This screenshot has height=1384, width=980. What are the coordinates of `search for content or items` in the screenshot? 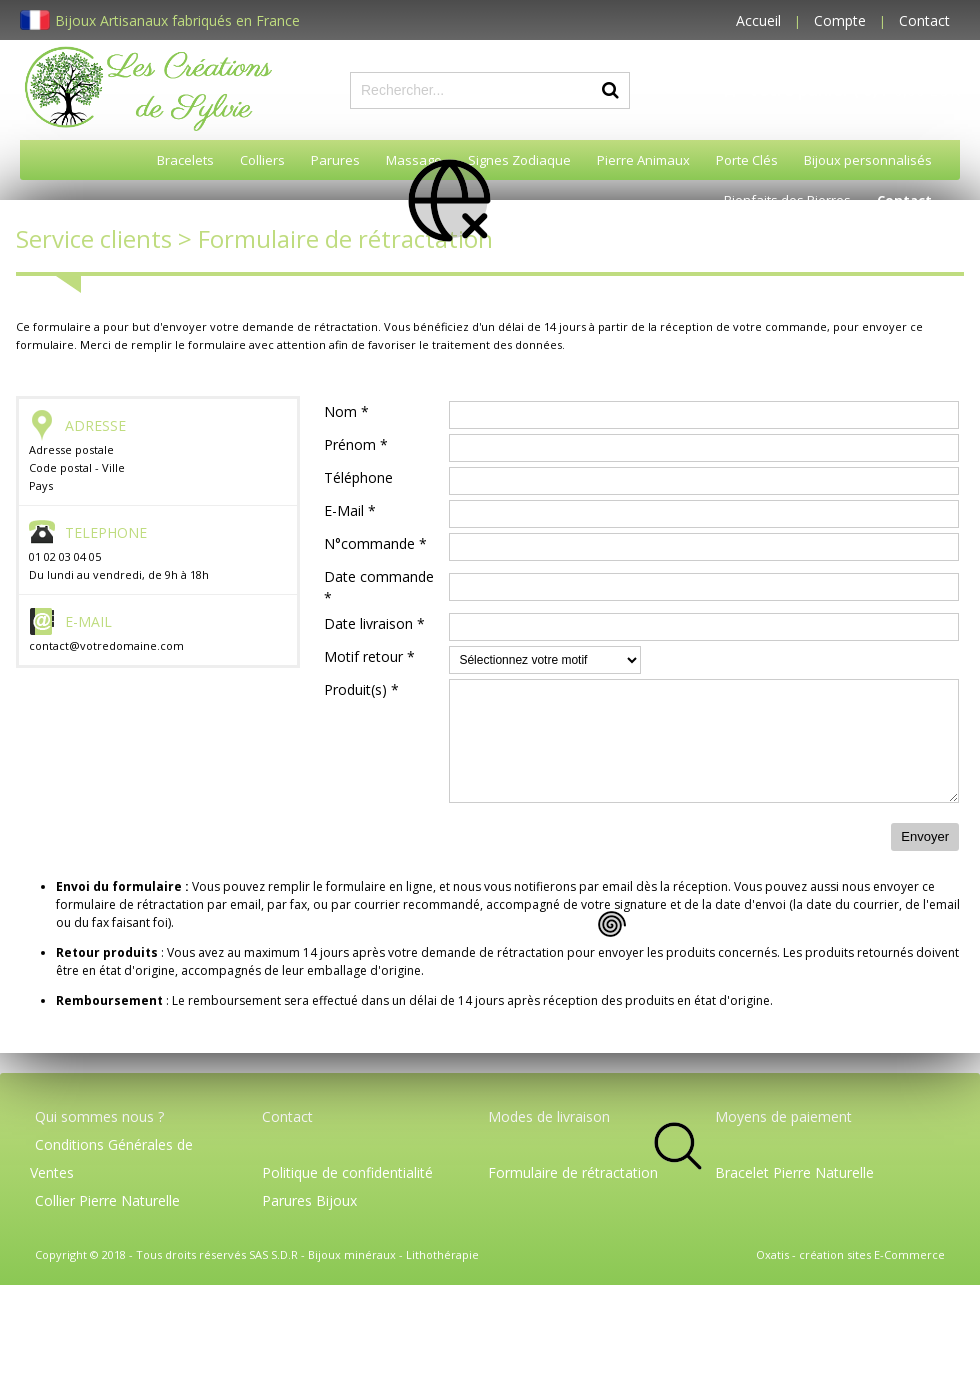 It's located at (678, 1146).